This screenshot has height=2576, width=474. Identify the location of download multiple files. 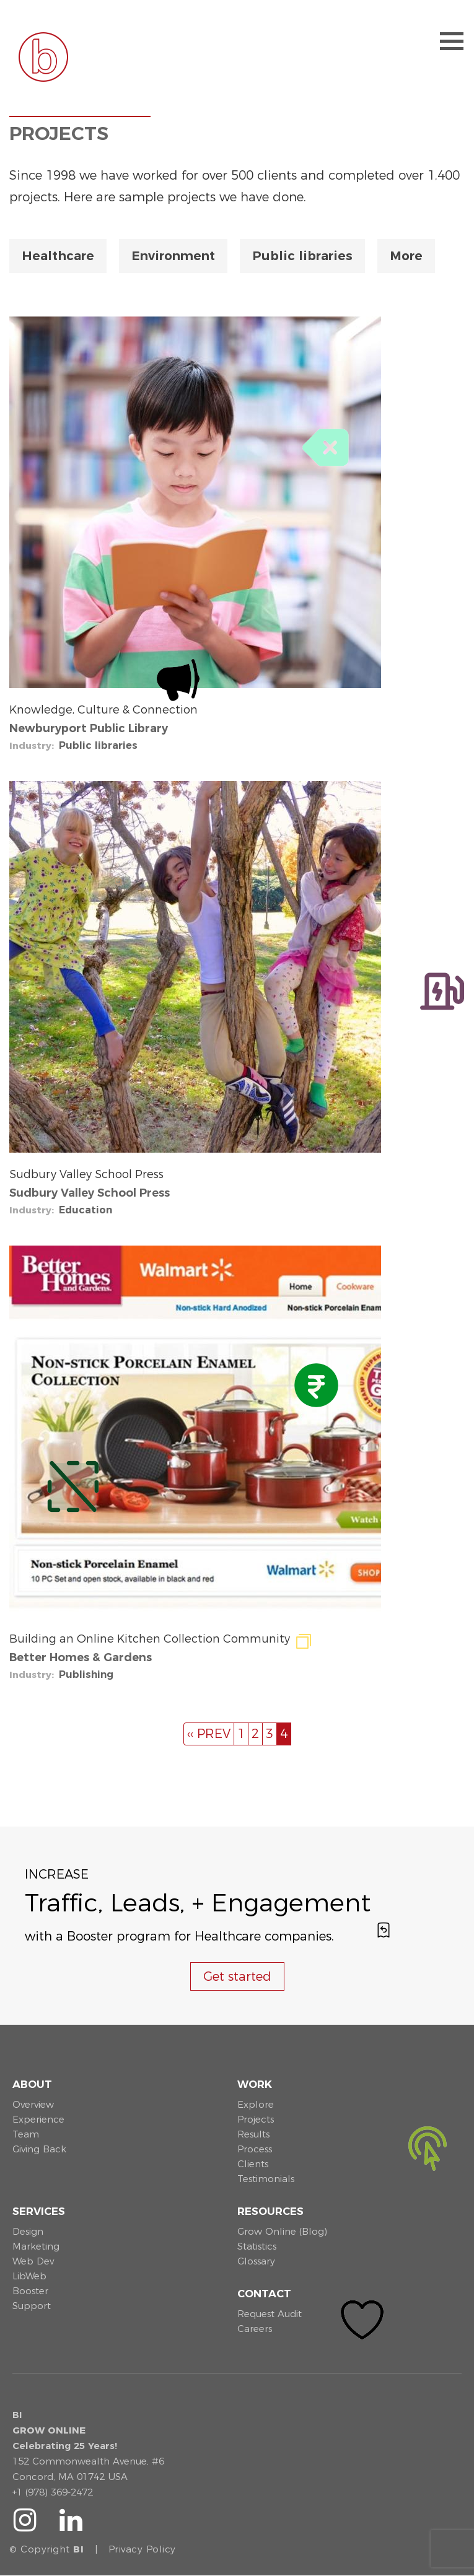
(118, 880).